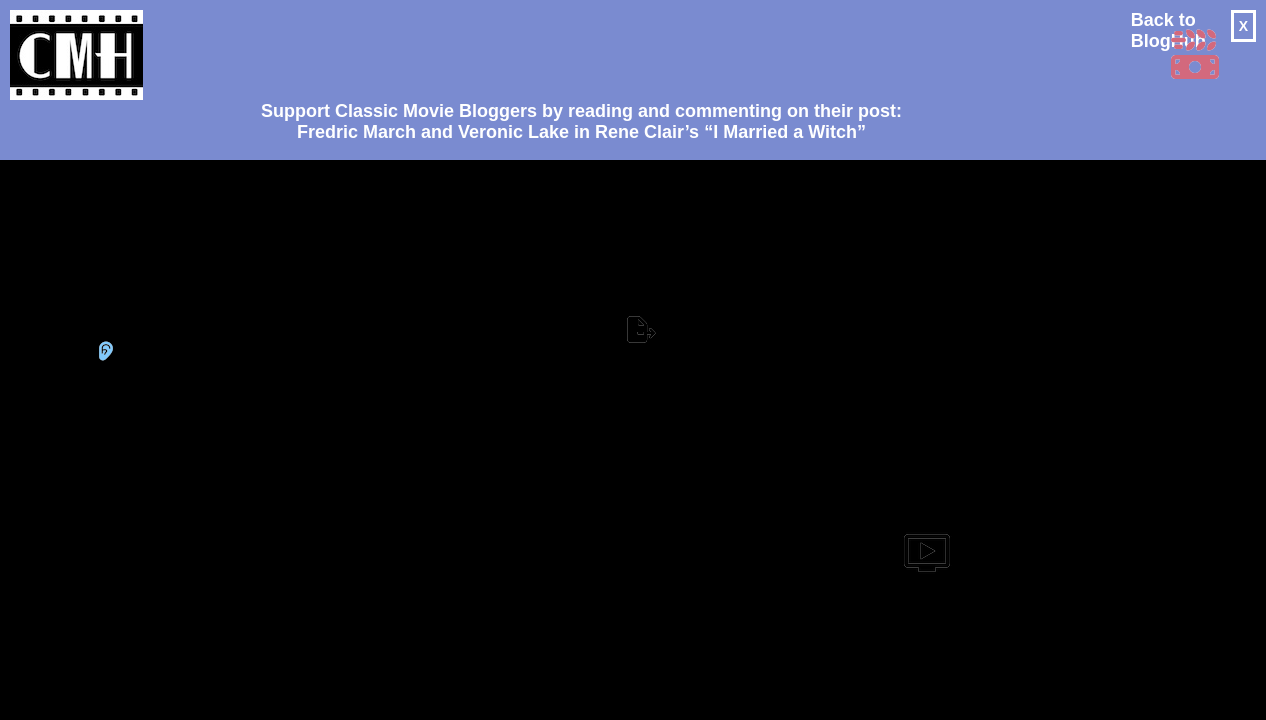 The height and width of the screenshot is (720, 1266). What do you see at coordinates (927, 553) in the screenshot?
I see `access on-demand video content` at bounding box center [927, 553].